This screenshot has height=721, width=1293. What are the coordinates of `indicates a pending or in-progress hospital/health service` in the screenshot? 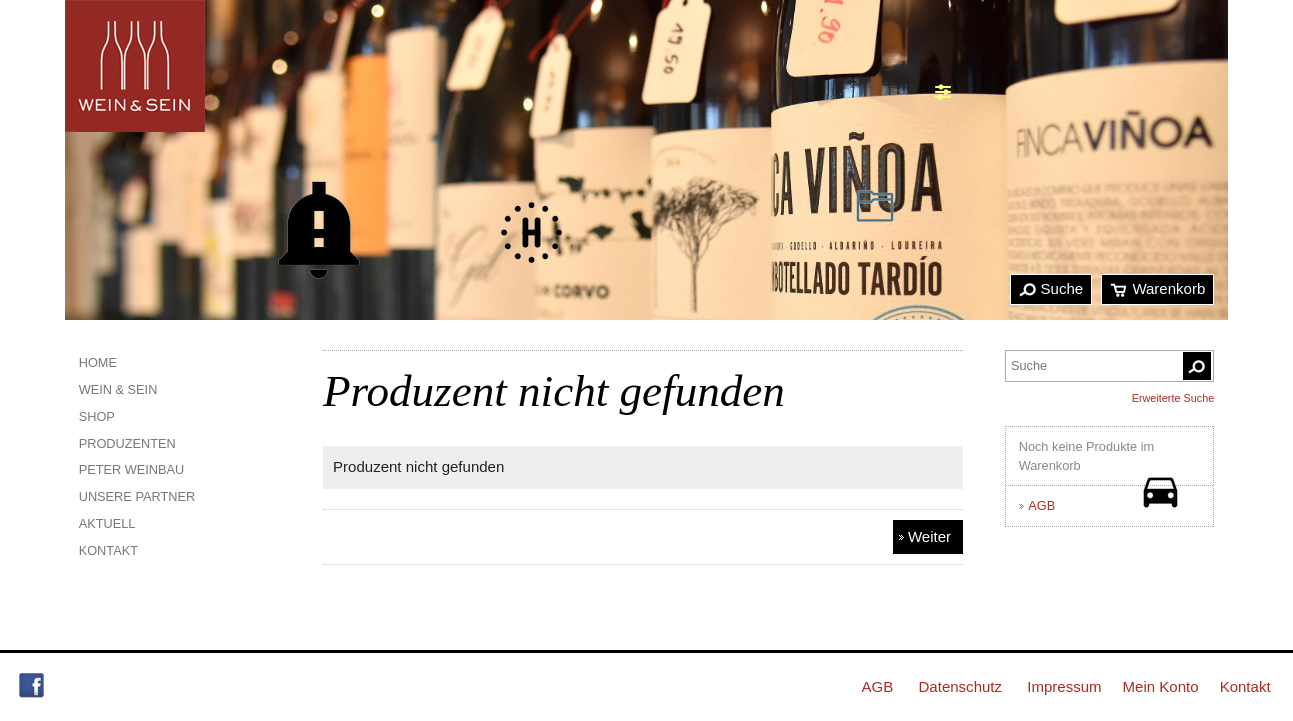 It's located at (531, 232).